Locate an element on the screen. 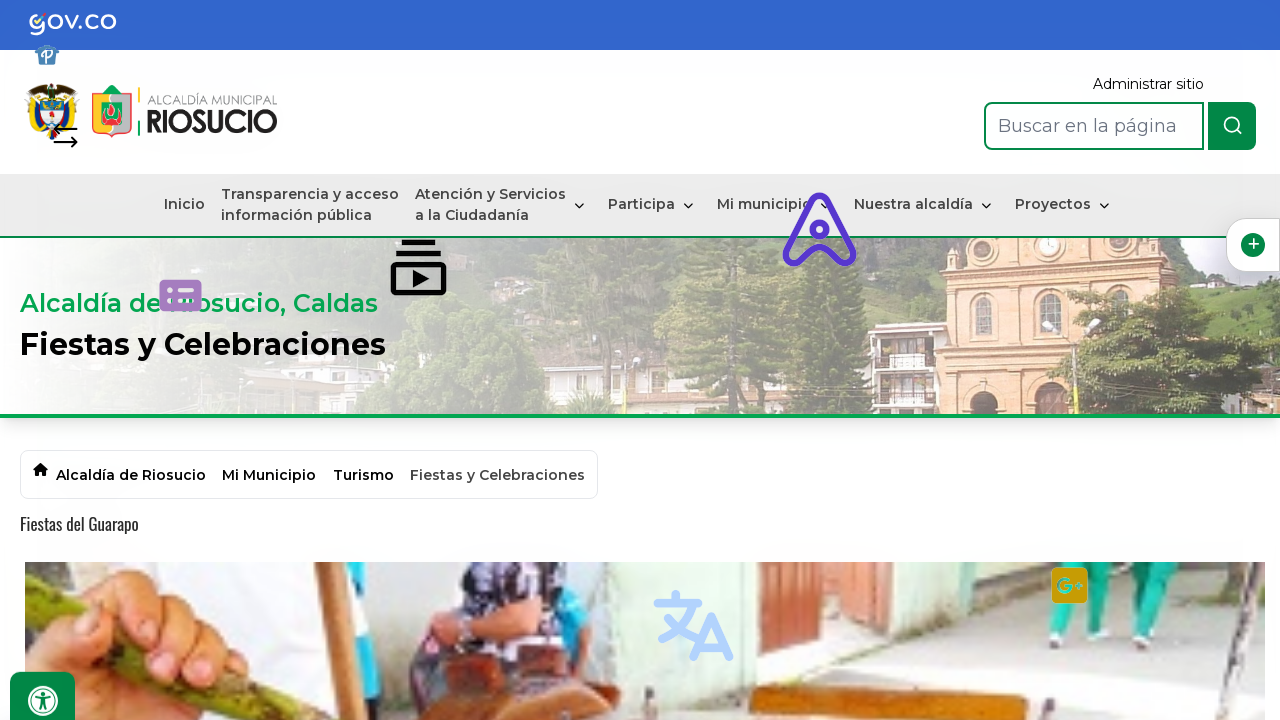 The image size is (1280, 720). open the palfed app or service is located at coordinates (47, 55).